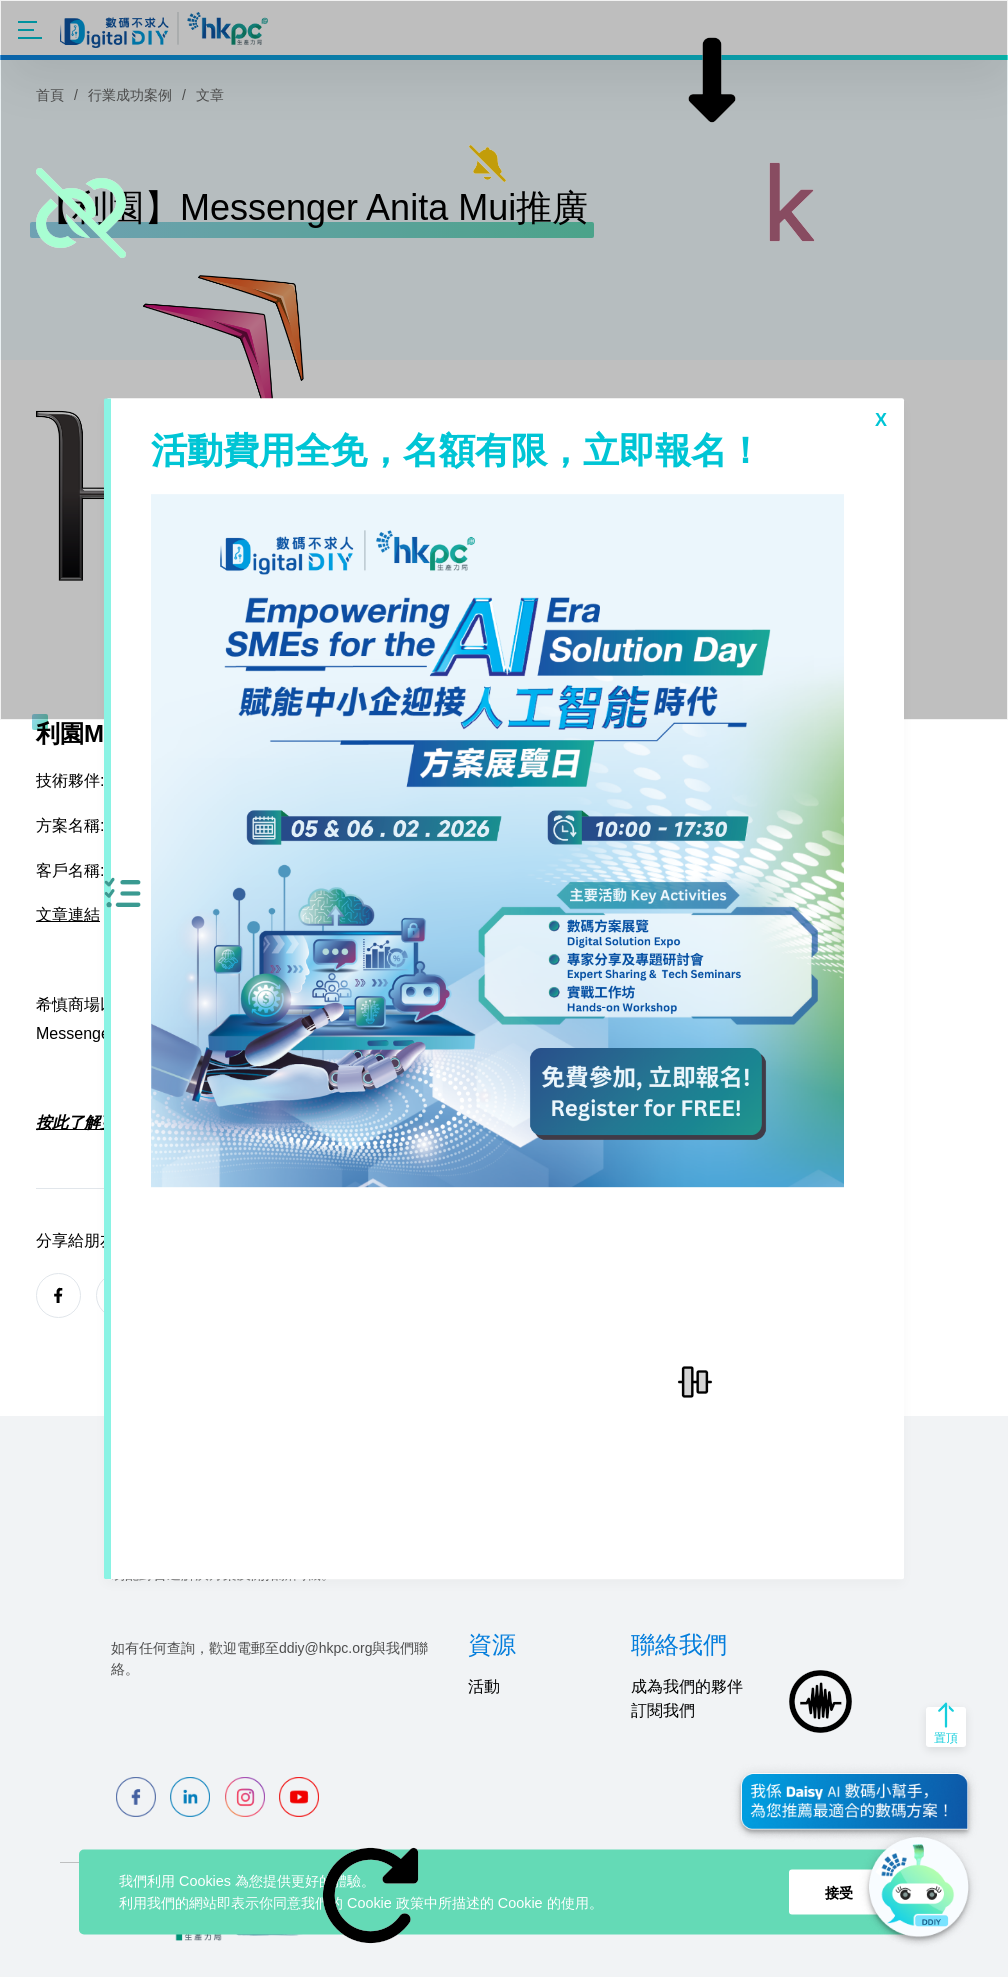  What do you see at coordinates (122, 893) in the screenshot?
I see `view your task checklist` at bounding box center [122, 893].